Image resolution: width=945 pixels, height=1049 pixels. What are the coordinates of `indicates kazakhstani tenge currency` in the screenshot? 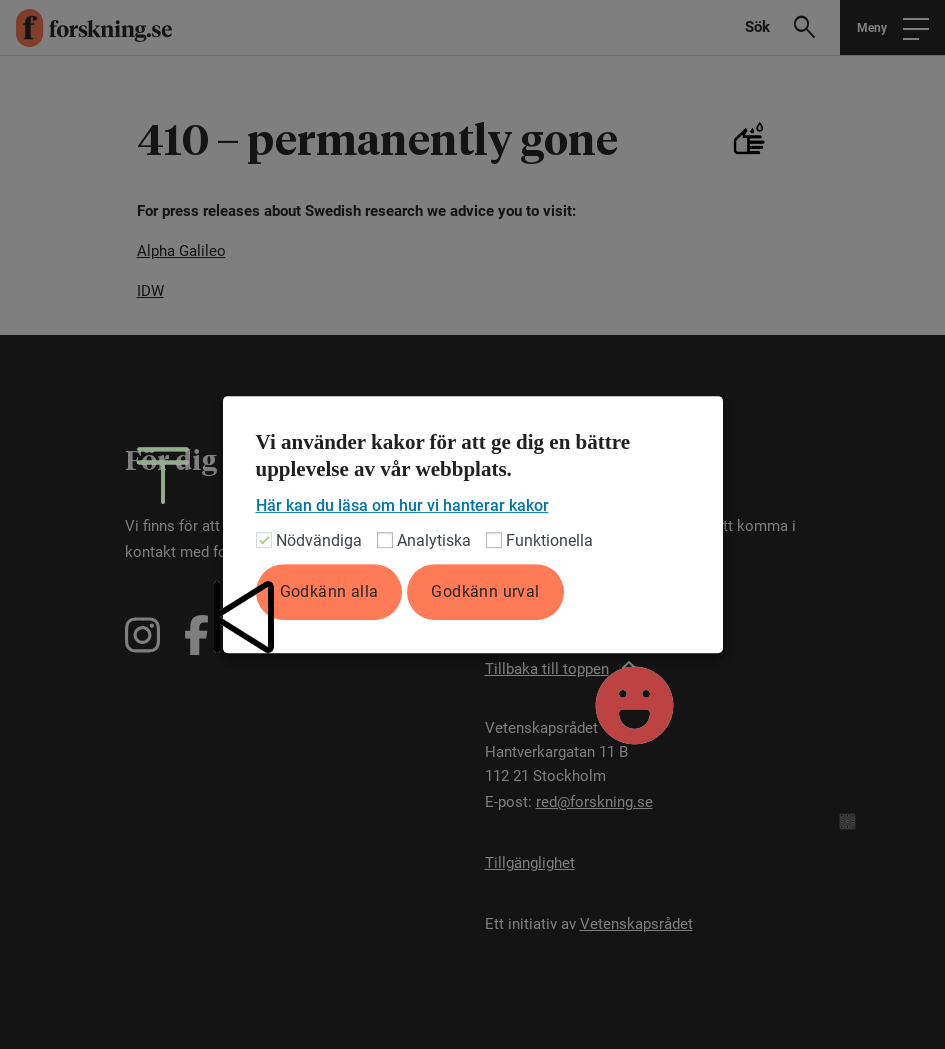 It's located at (163, 473).